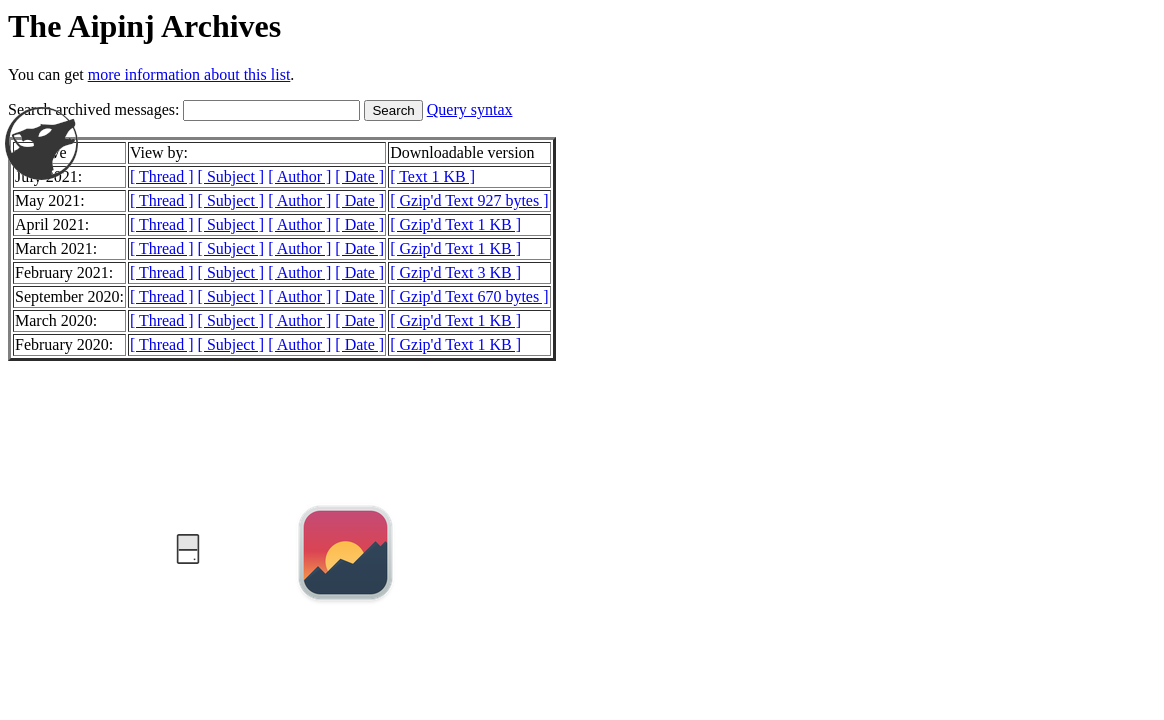  Describe the element at coordinates (188, 549) in the screenshot. I see `scan a document or image` at that location.